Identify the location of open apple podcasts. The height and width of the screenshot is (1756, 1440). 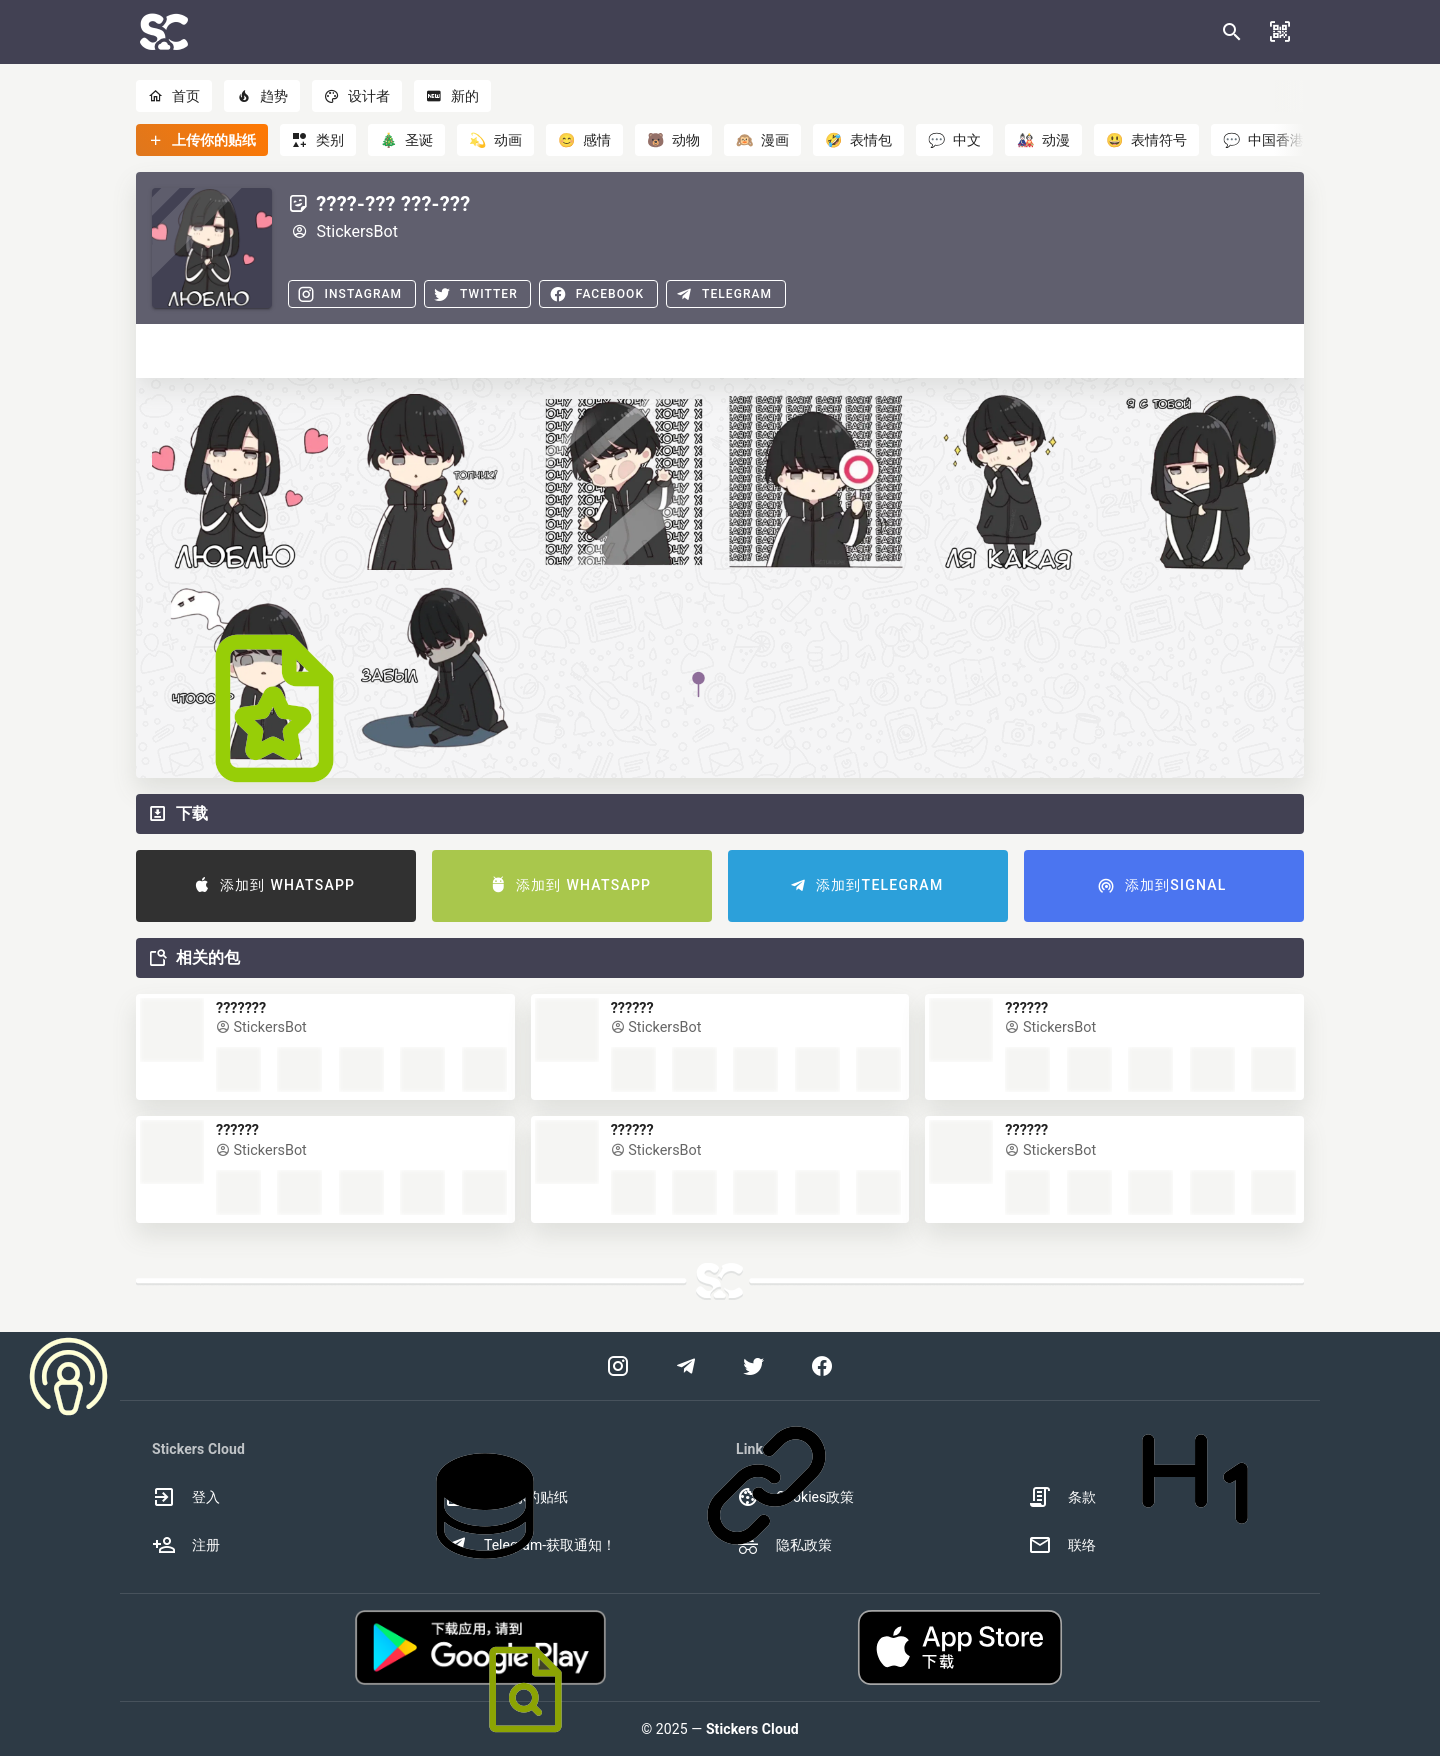
(68, 1376).